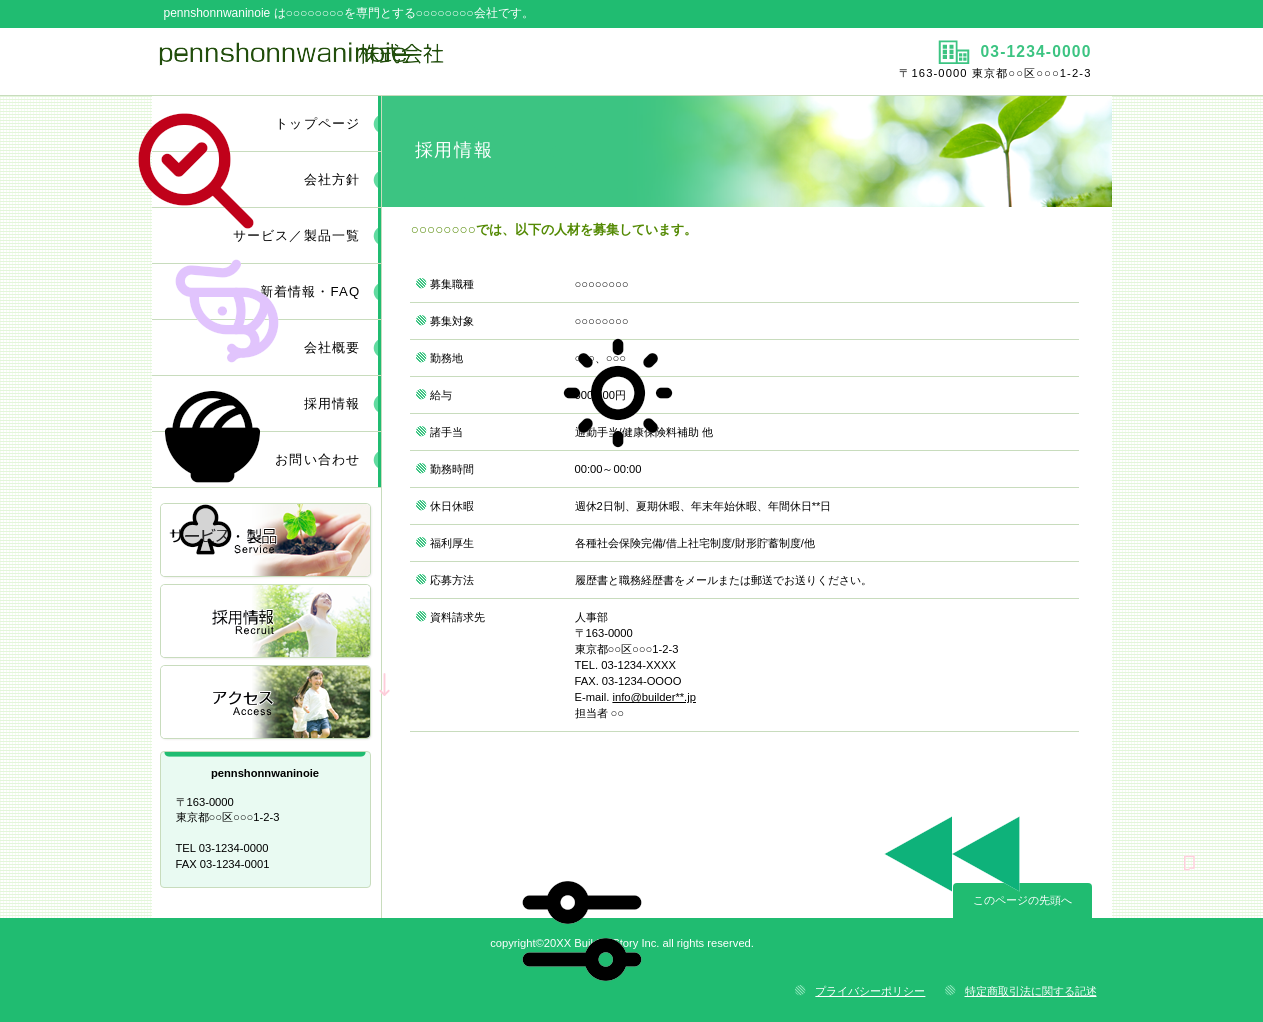  I want to click on skip to previous track, so click(952, 854).